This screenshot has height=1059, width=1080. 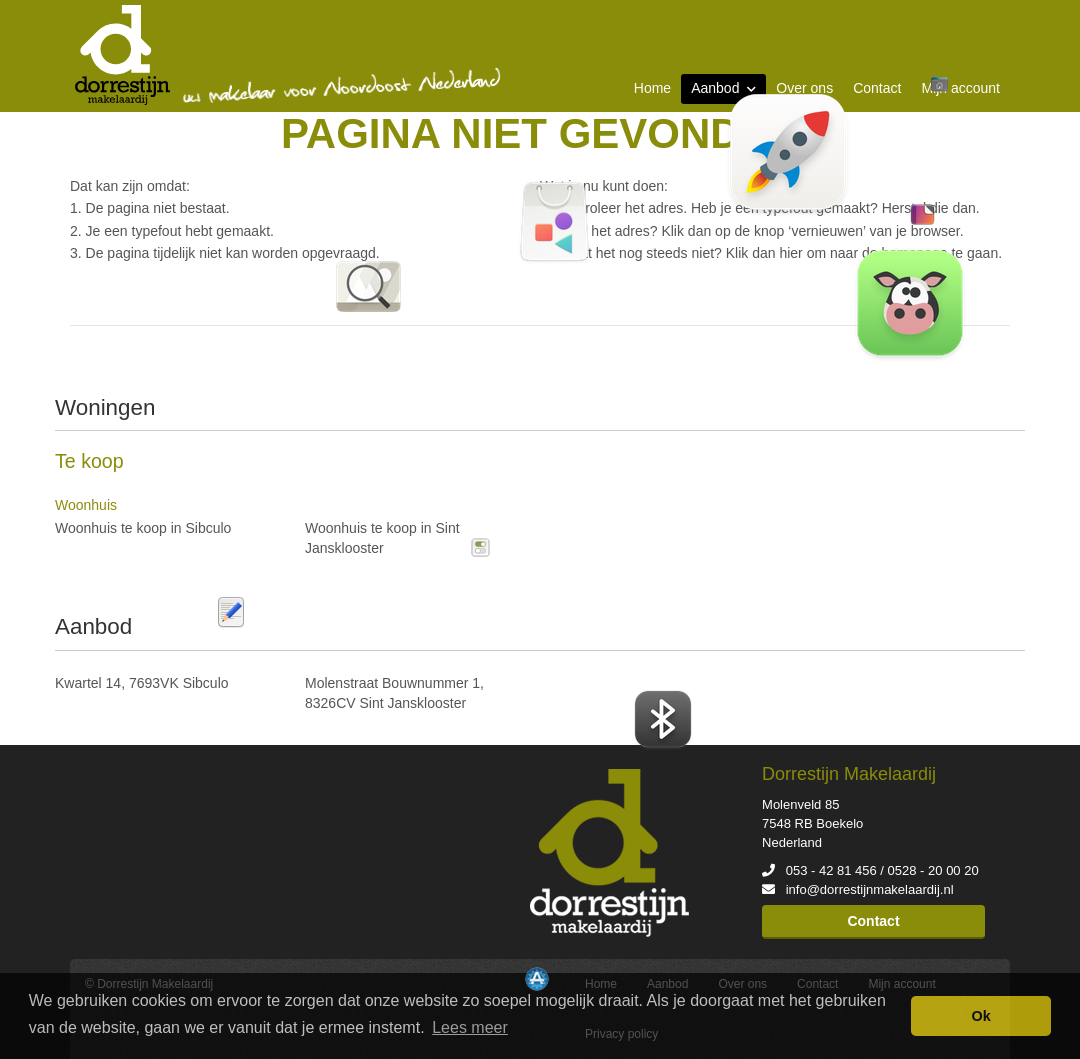 I want to click on open desktop preferences or settings, so click(x=480, y=547).